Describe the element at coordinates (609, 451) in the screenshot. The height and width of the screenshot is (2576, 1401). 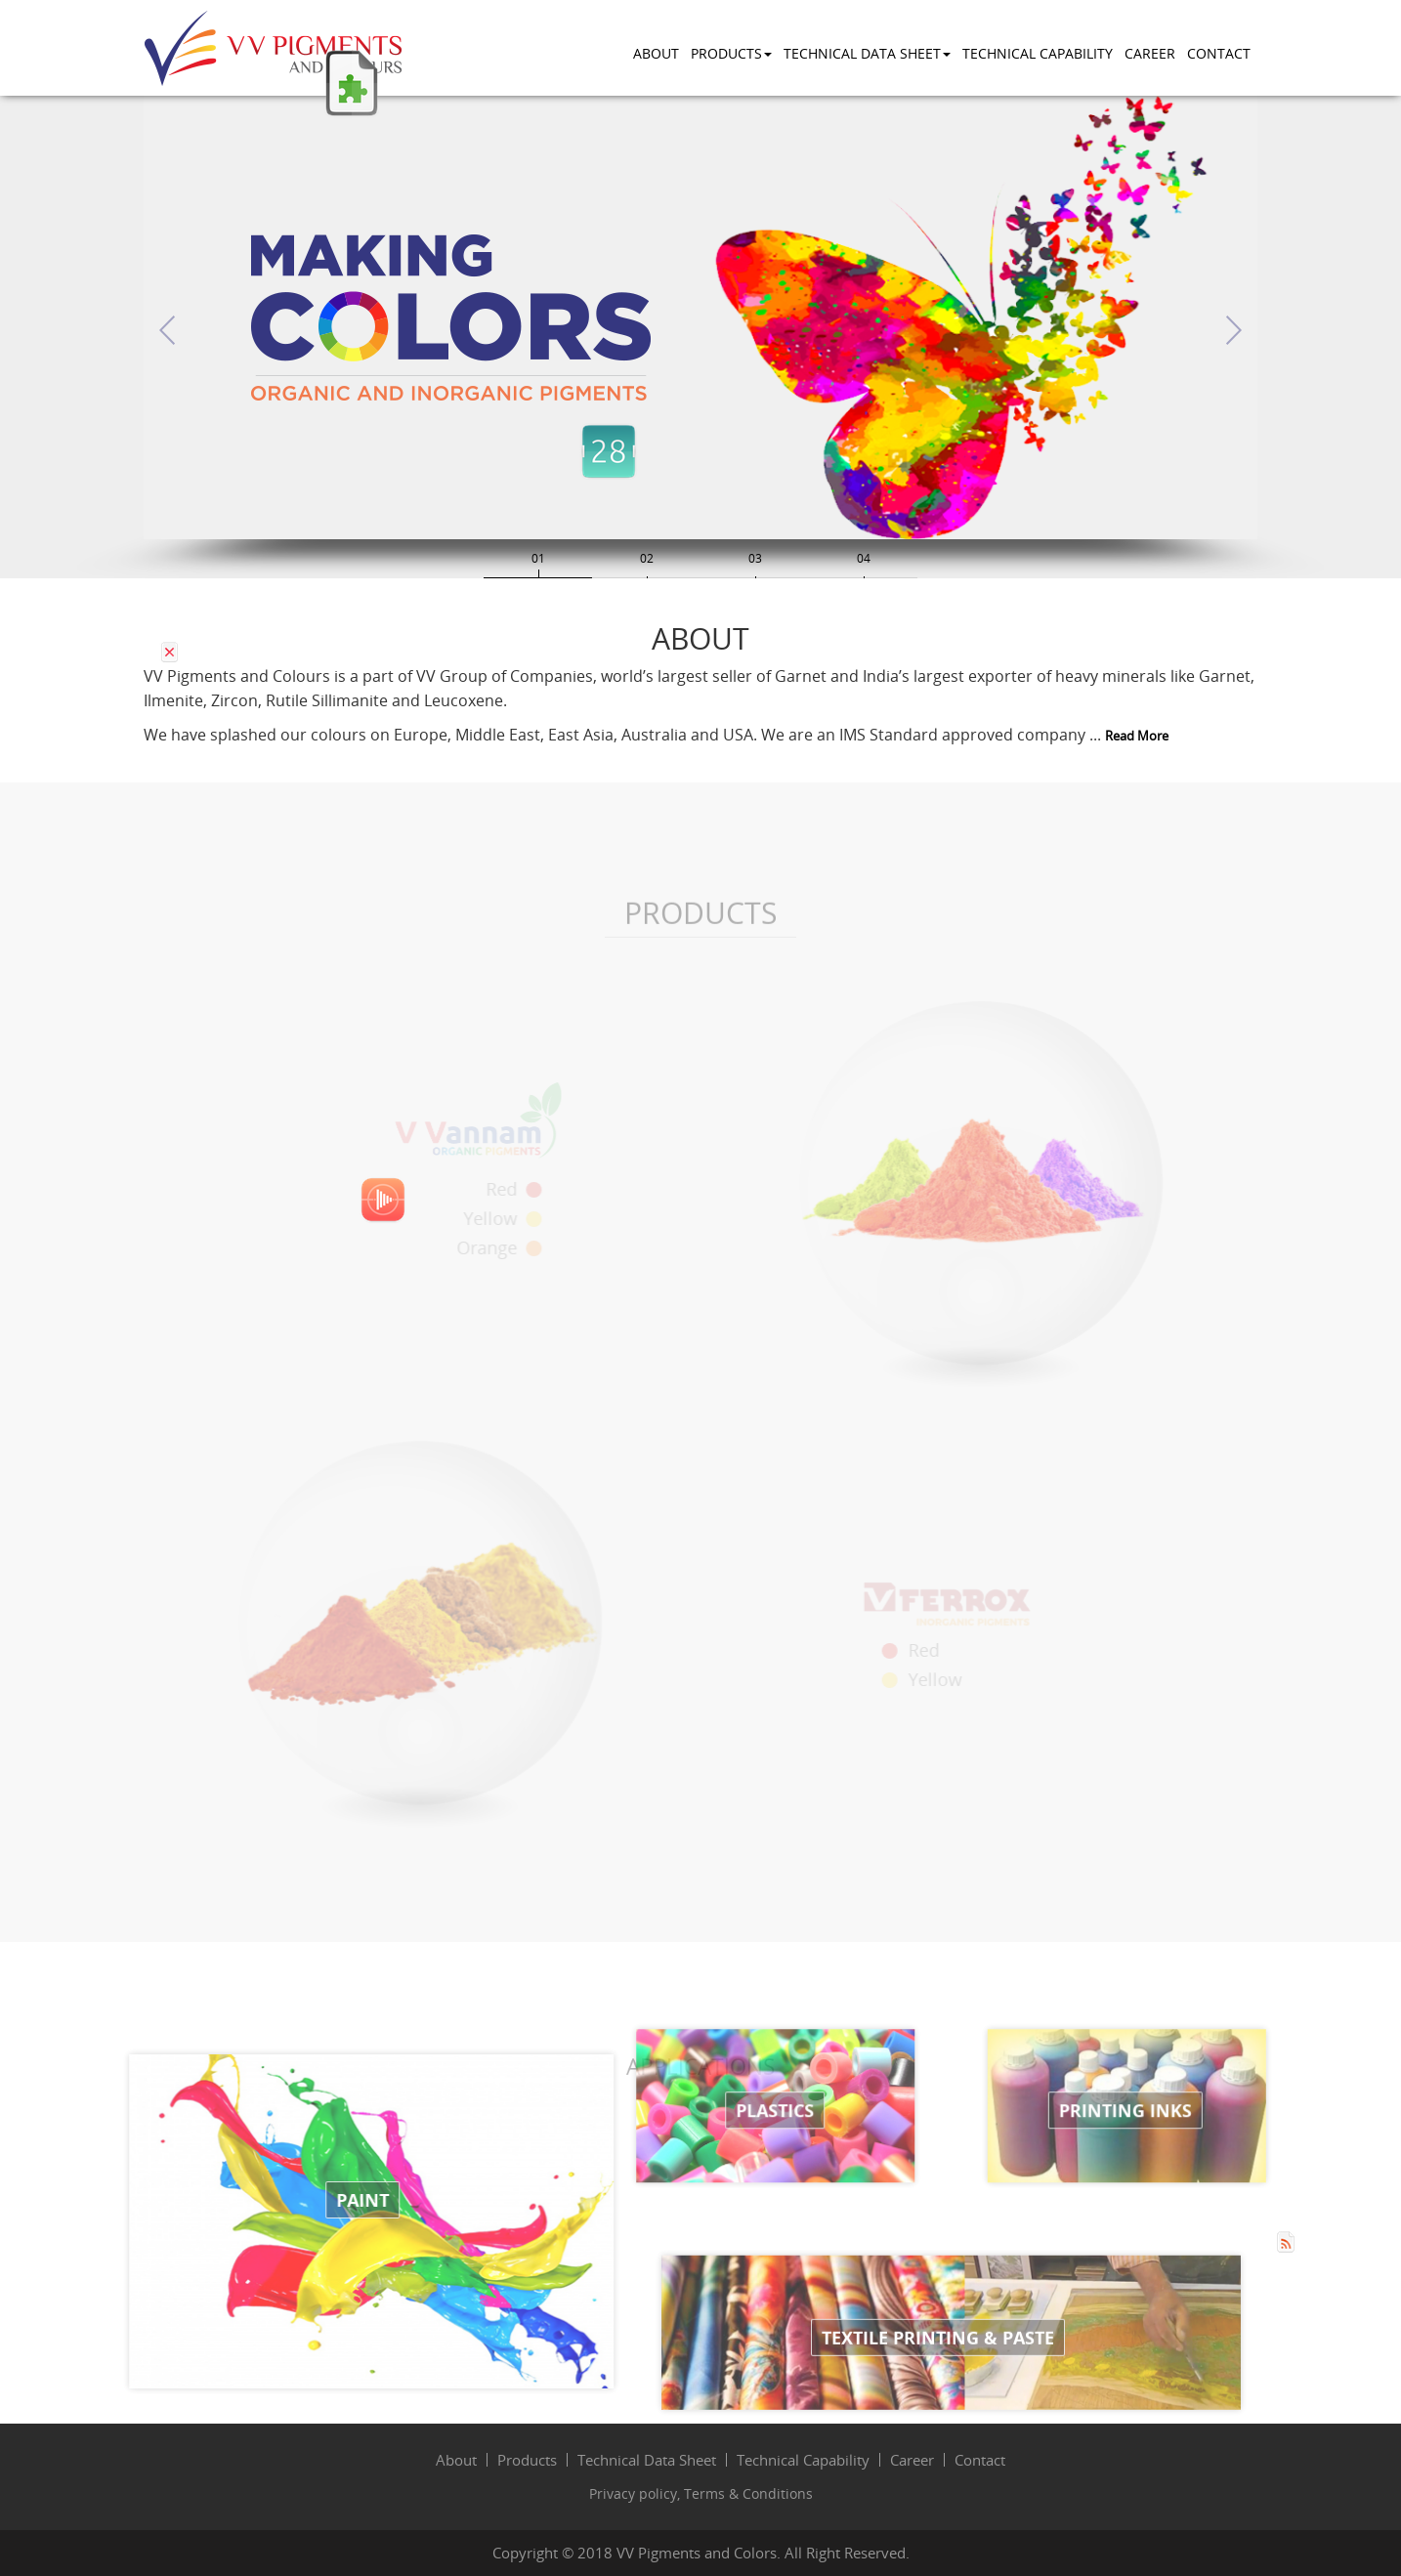
I see `open the calendar app` at that location.